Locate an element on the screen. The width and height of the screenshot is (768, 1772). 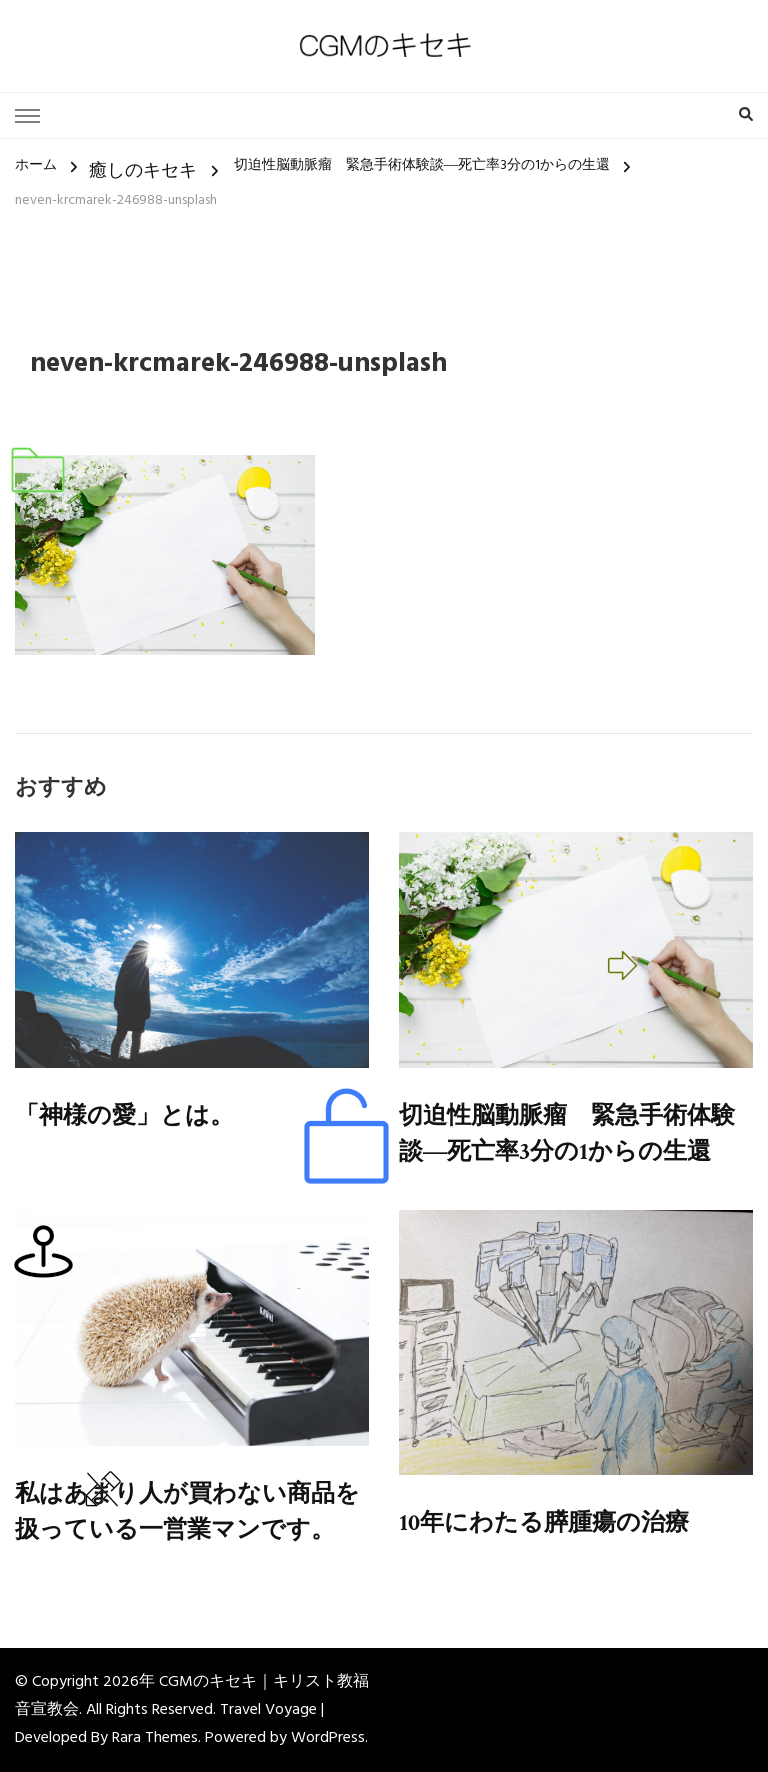
access your files and documents is located at coordinates (38, 470).